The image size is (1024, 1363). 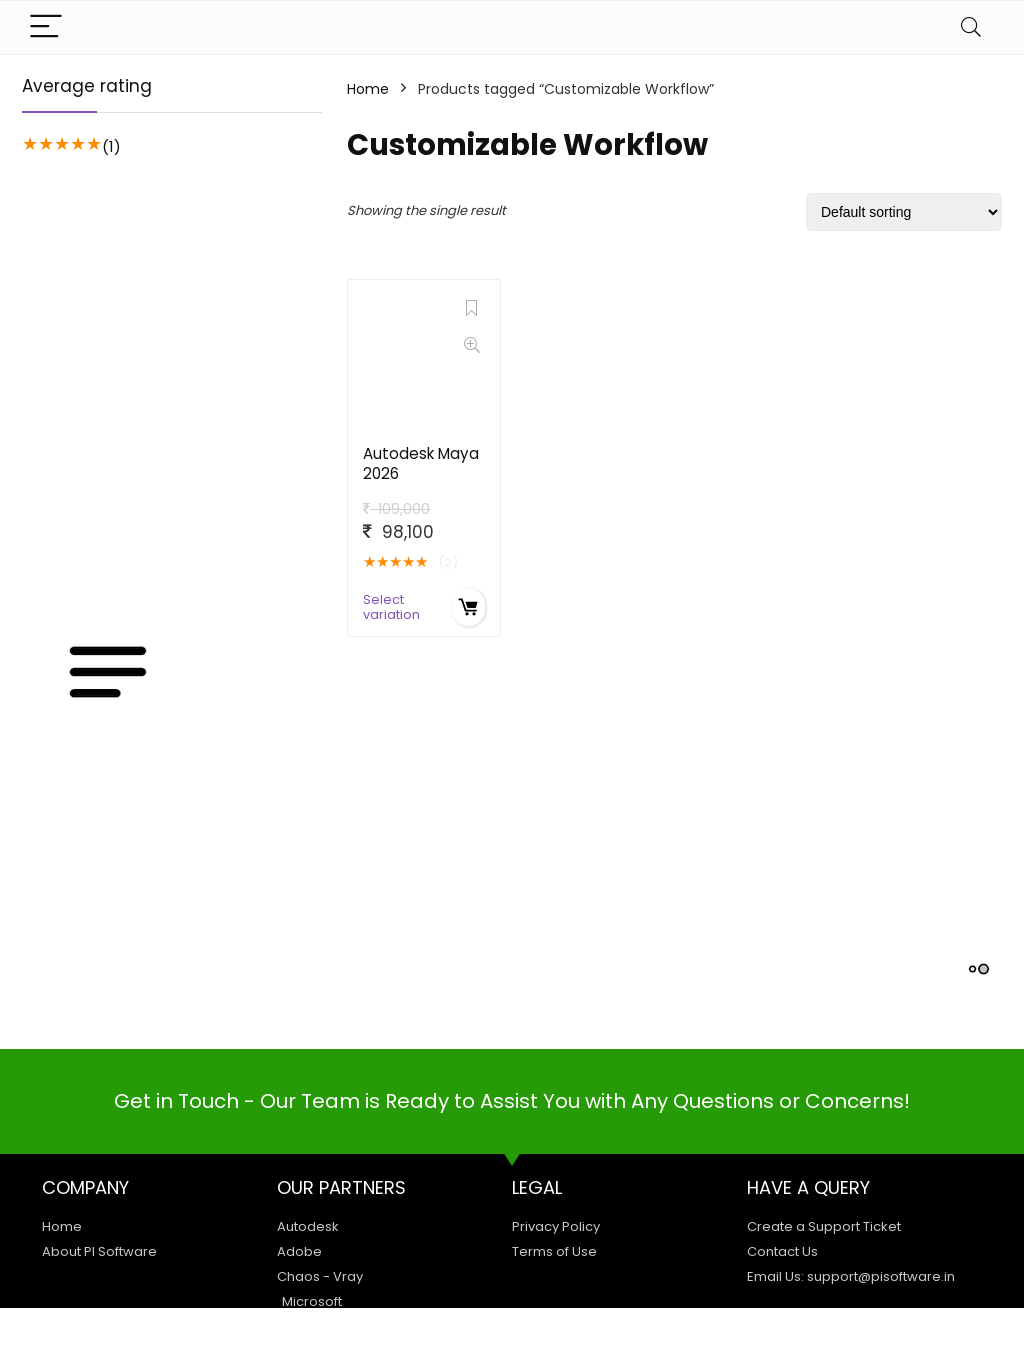 I want to click on view or edit notes, so click(x=108, y=672).